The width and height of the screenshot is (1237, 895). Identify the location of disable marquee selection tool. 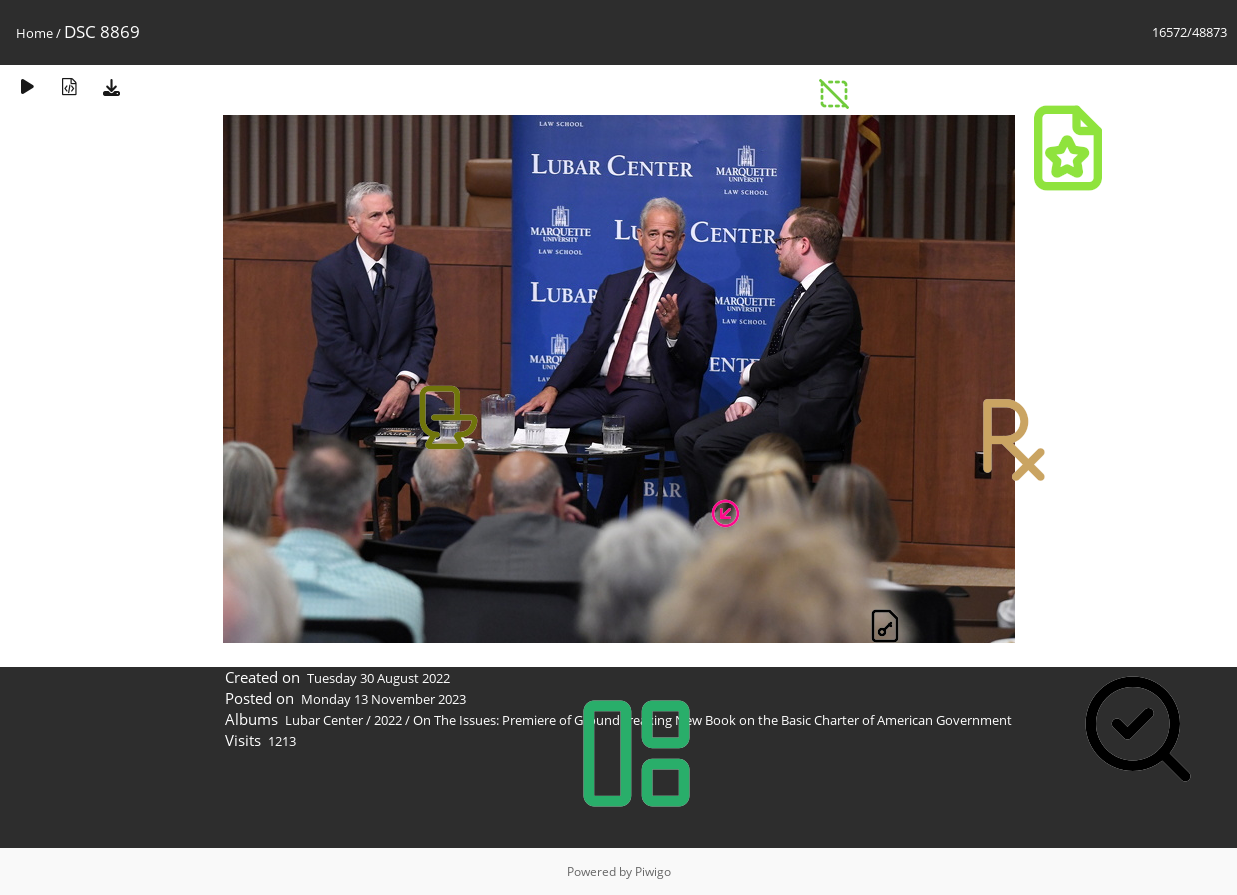
(834, 94).